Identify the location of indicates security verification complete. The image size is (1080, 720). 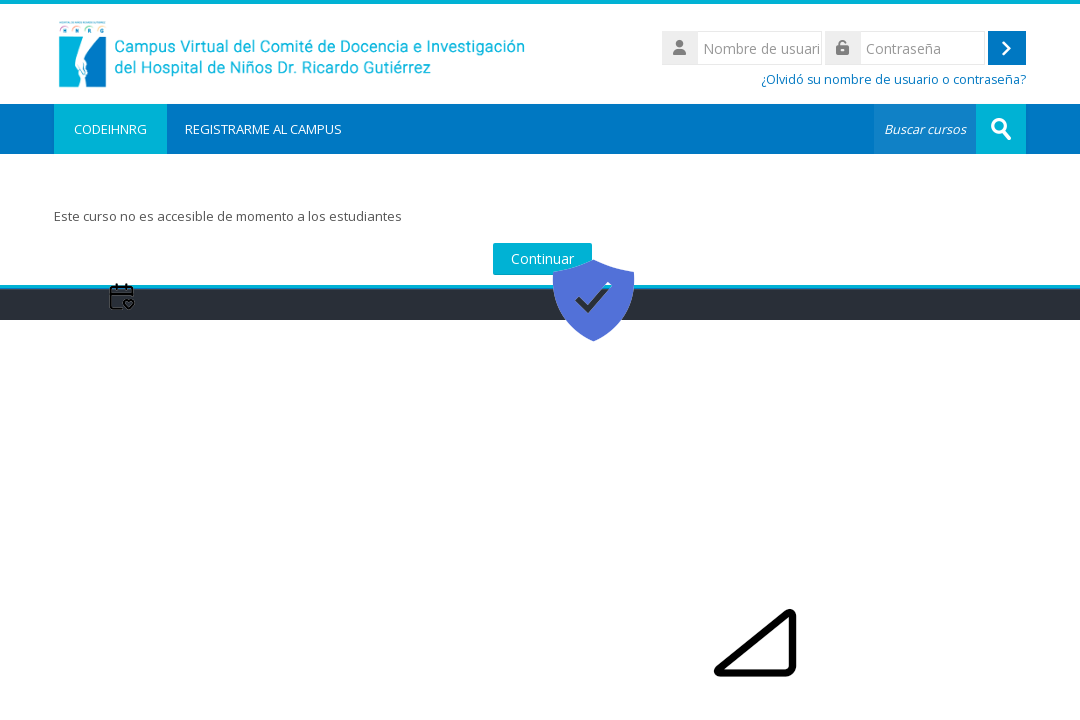
(593, 300).